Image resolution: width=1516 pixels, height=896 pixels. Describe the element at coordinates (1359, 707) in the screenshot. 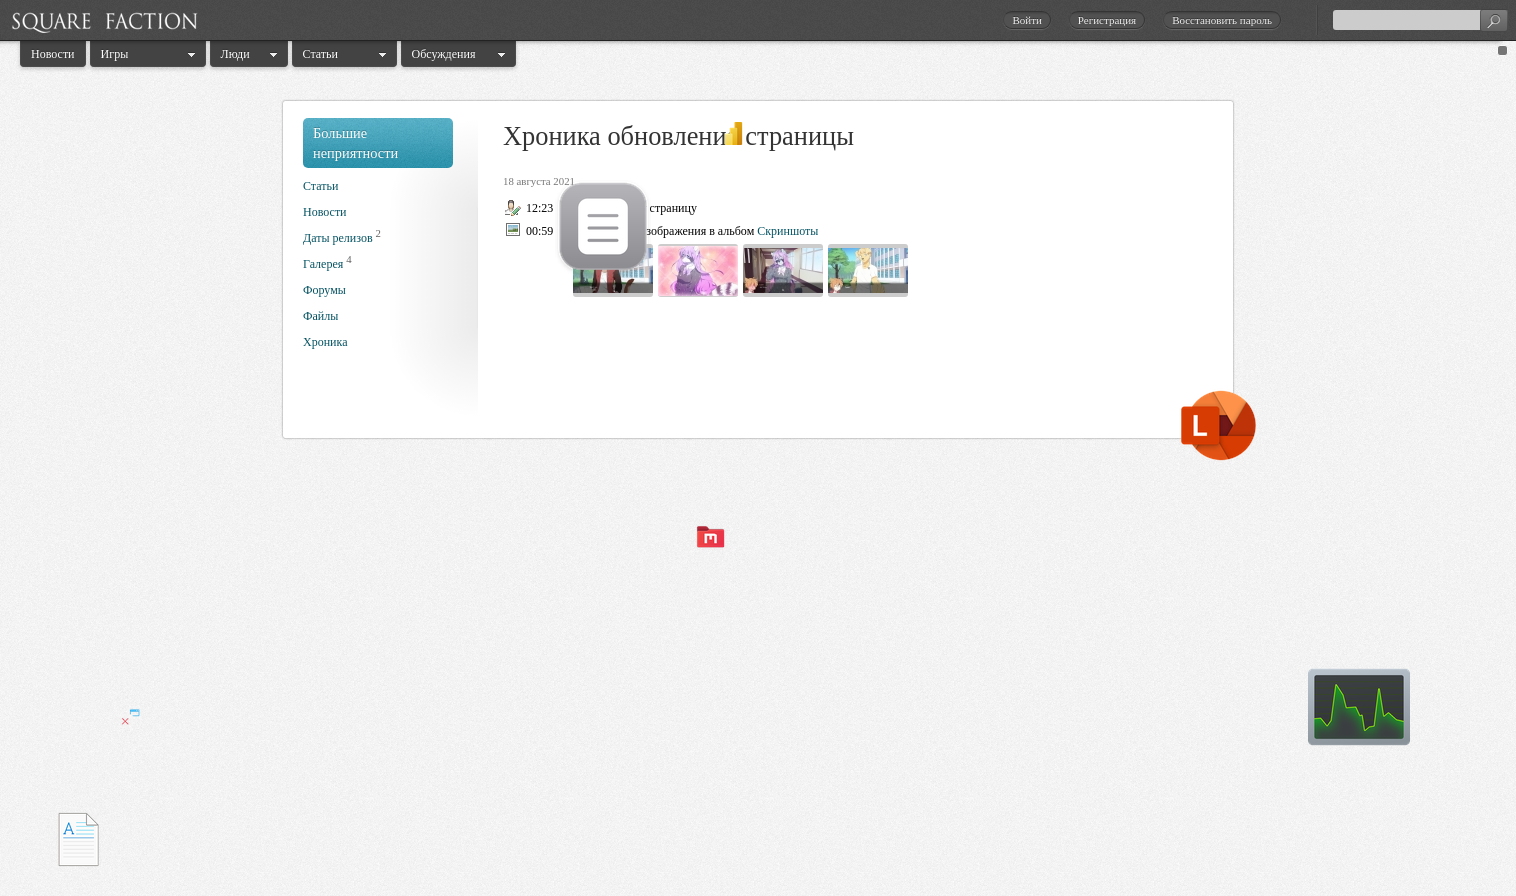

I see `open task manager to view system performance` at that location.